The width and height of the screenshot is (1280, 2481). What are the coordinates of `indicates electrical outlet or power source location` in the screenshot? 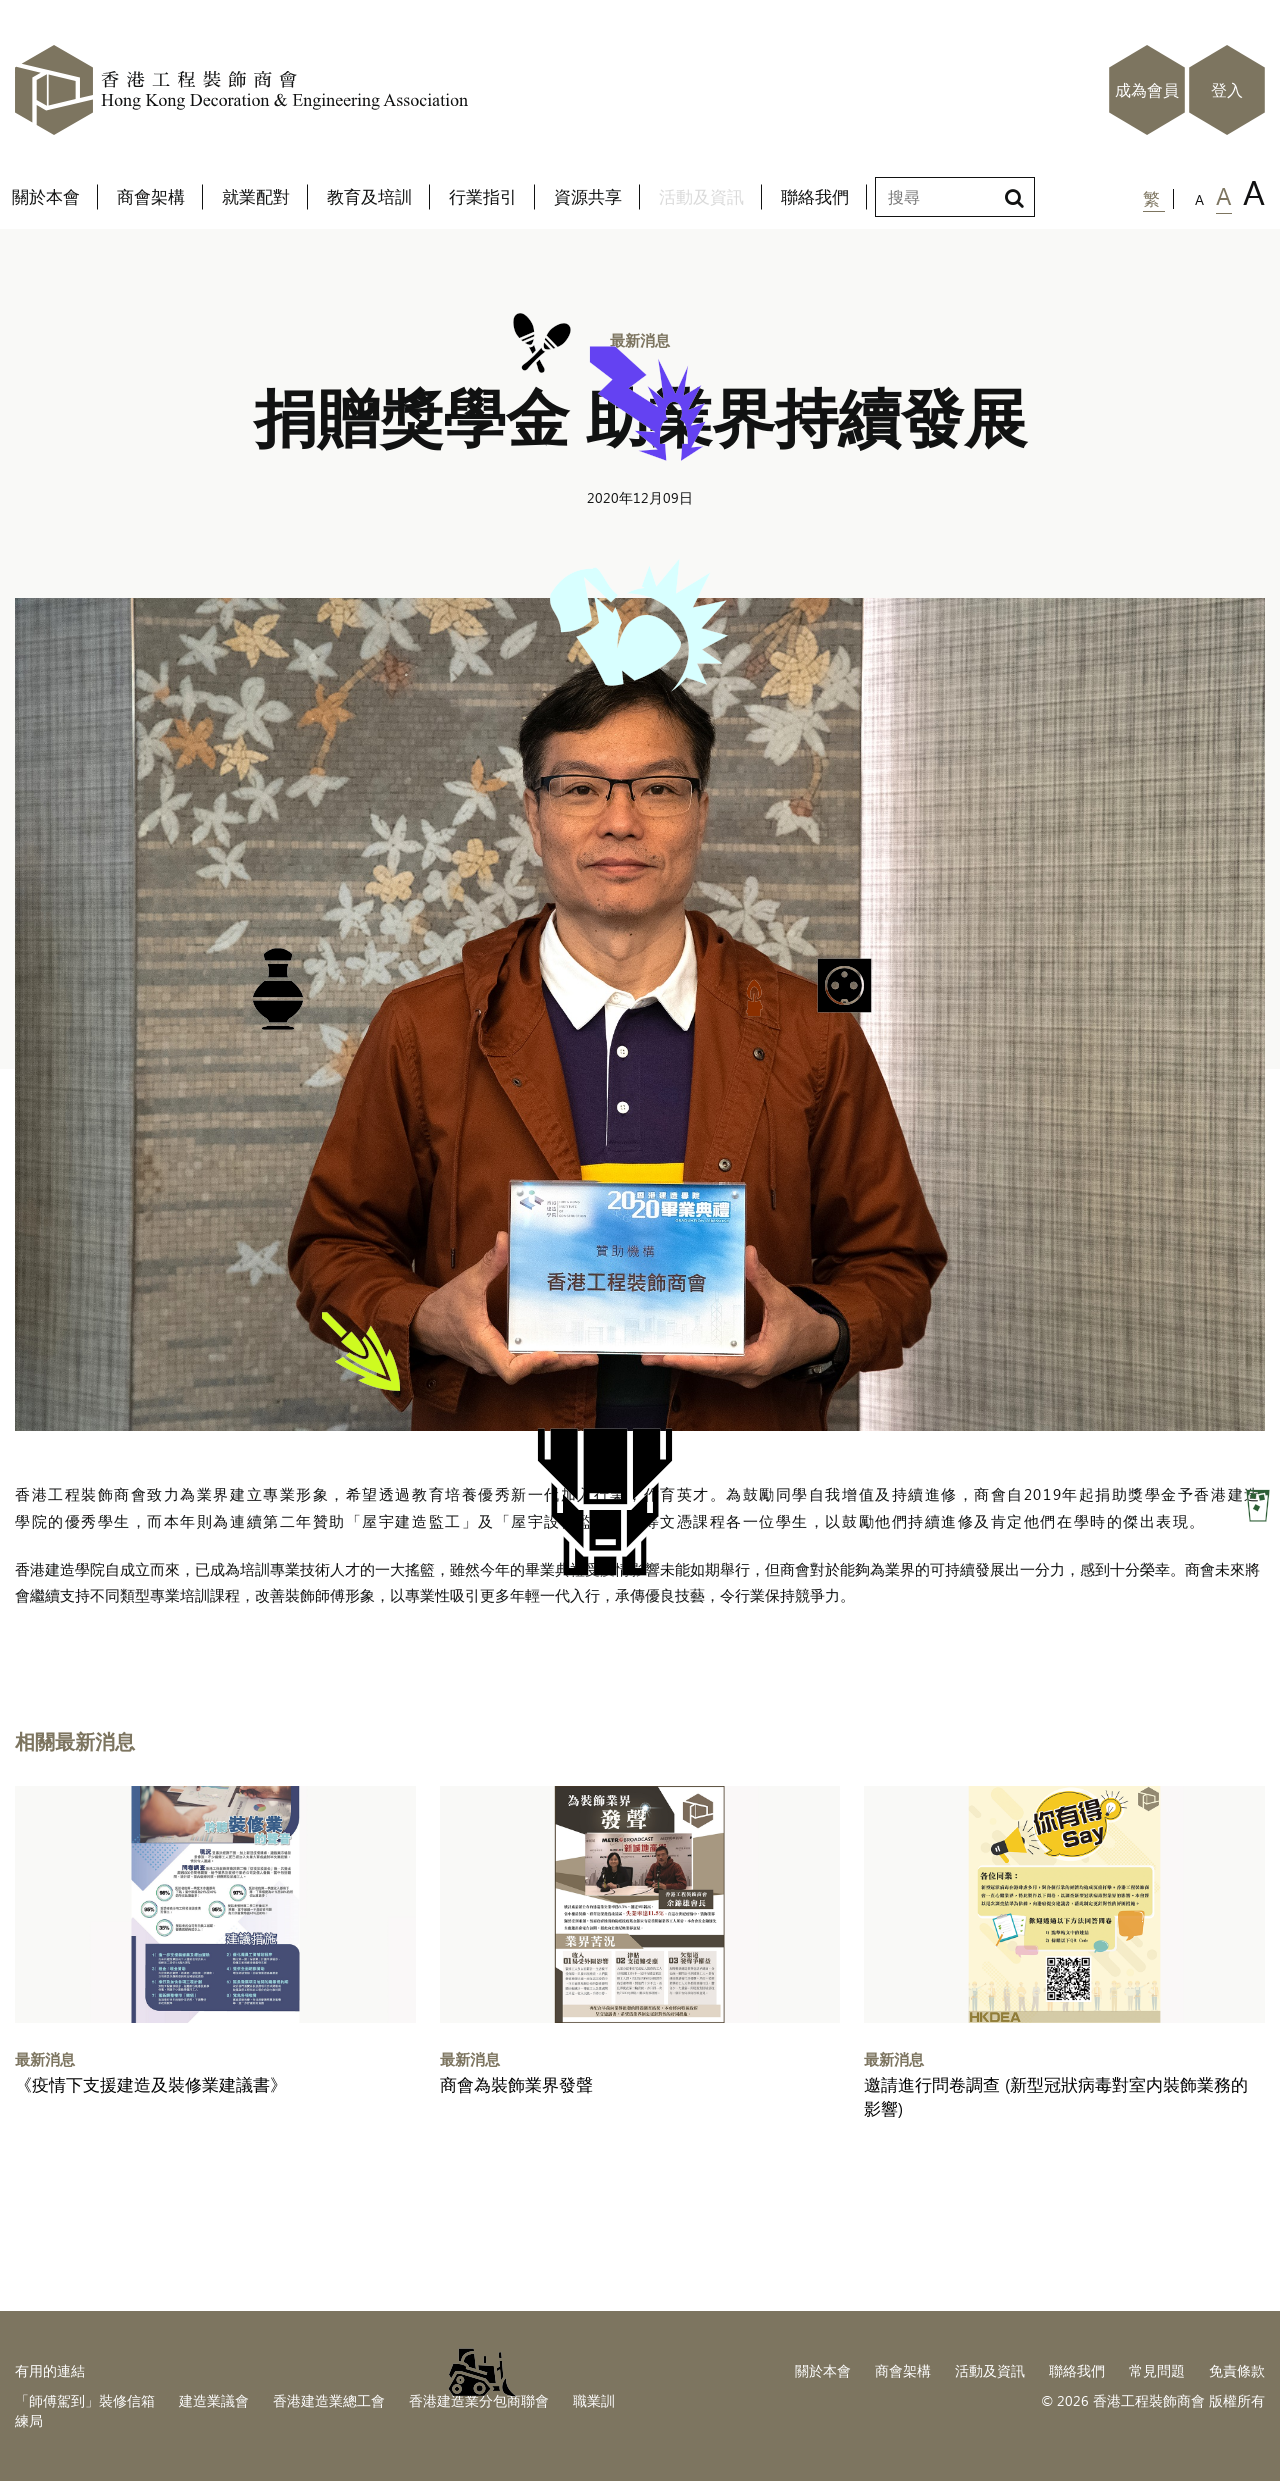 It's located at (844, 985).